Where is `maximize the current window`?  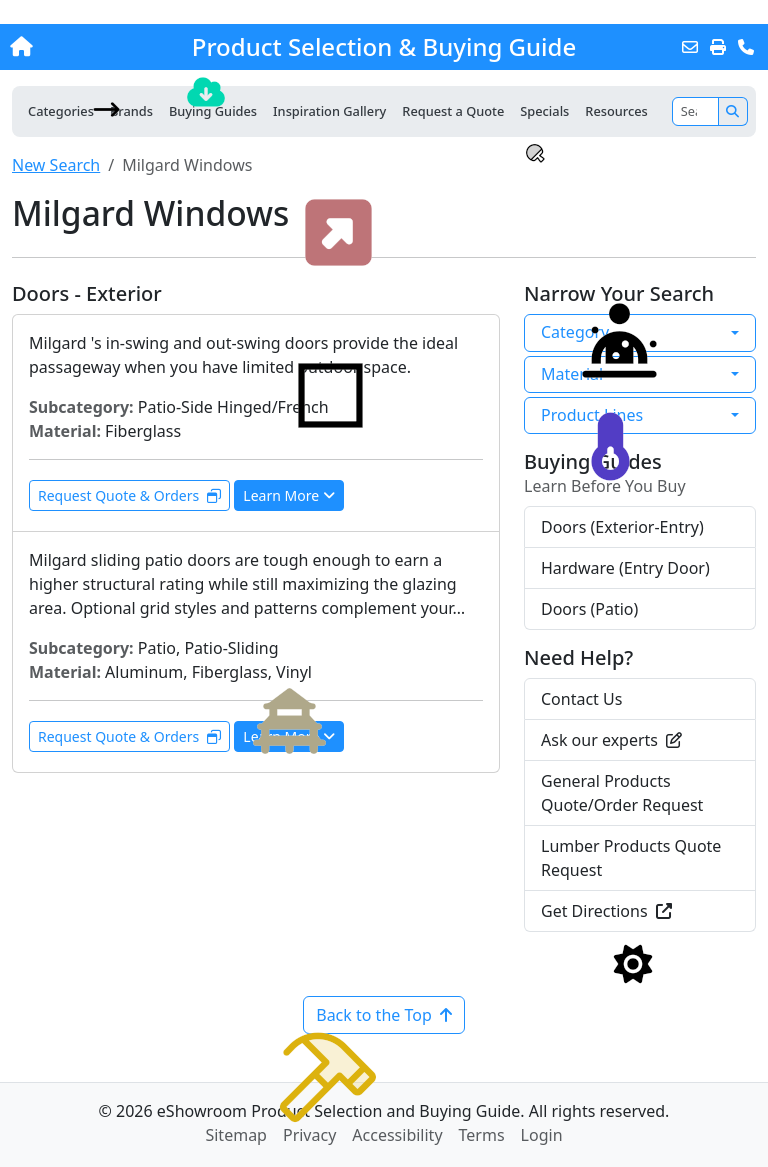
maximize the current window is located at coordinates (330, 395).